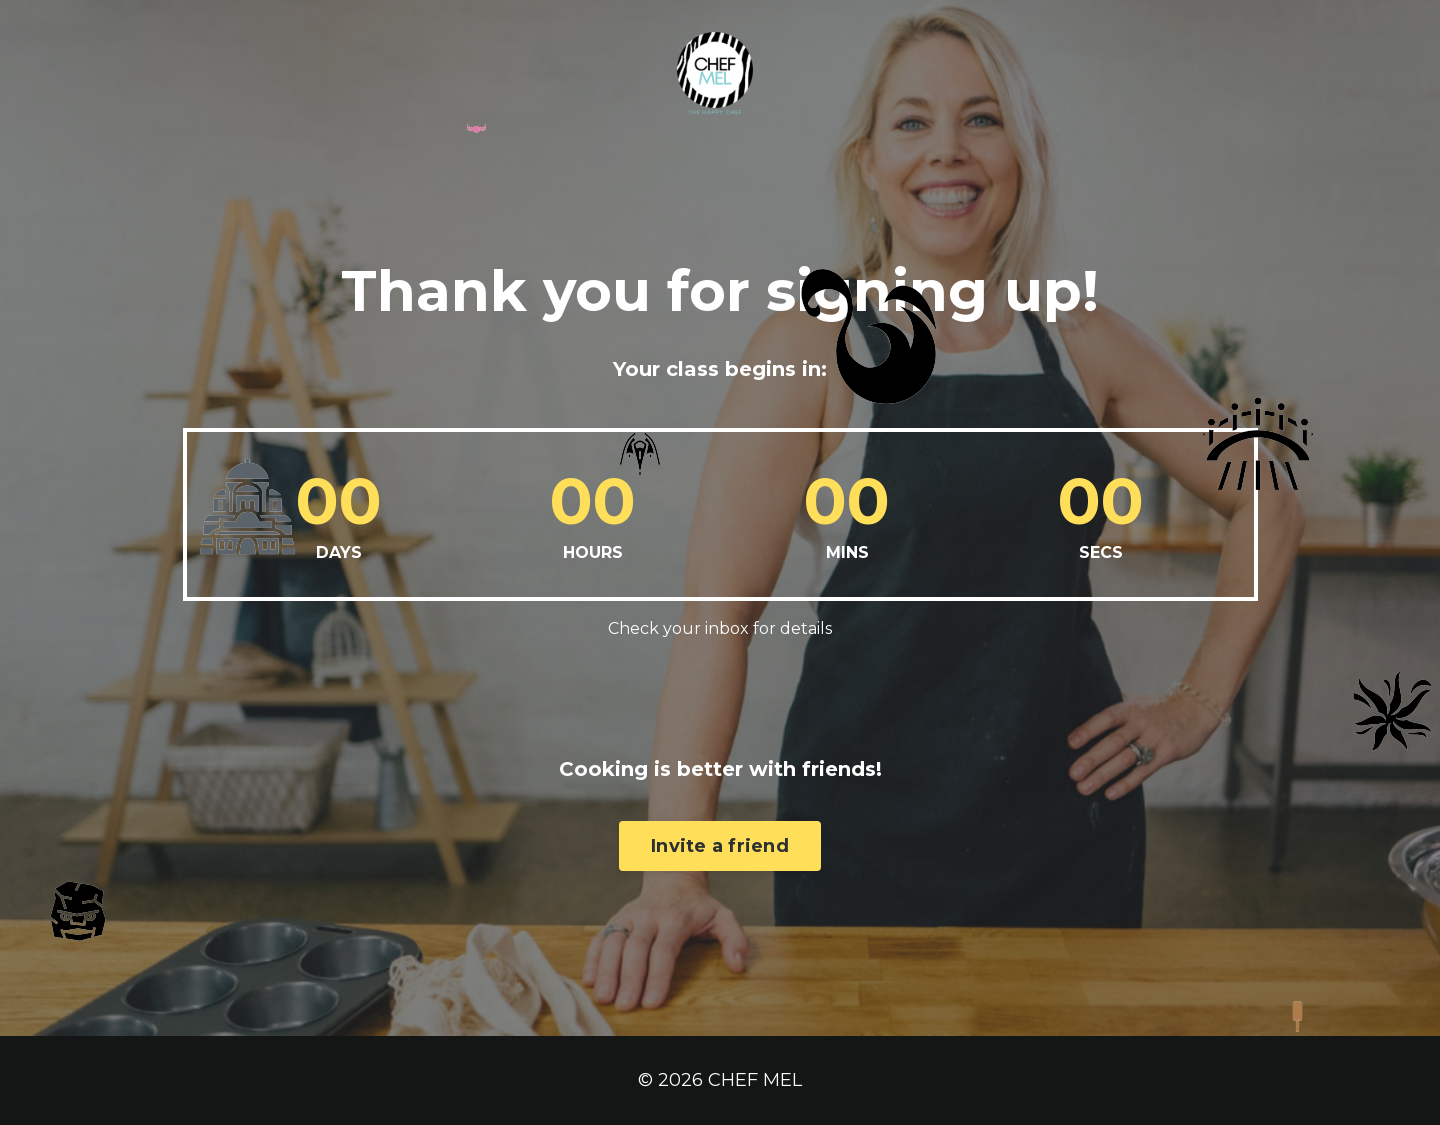  What do you see at coordinates (476, 128) in the screenshot?
I see `equip armor belt to character` at bounding box center [476, 128].